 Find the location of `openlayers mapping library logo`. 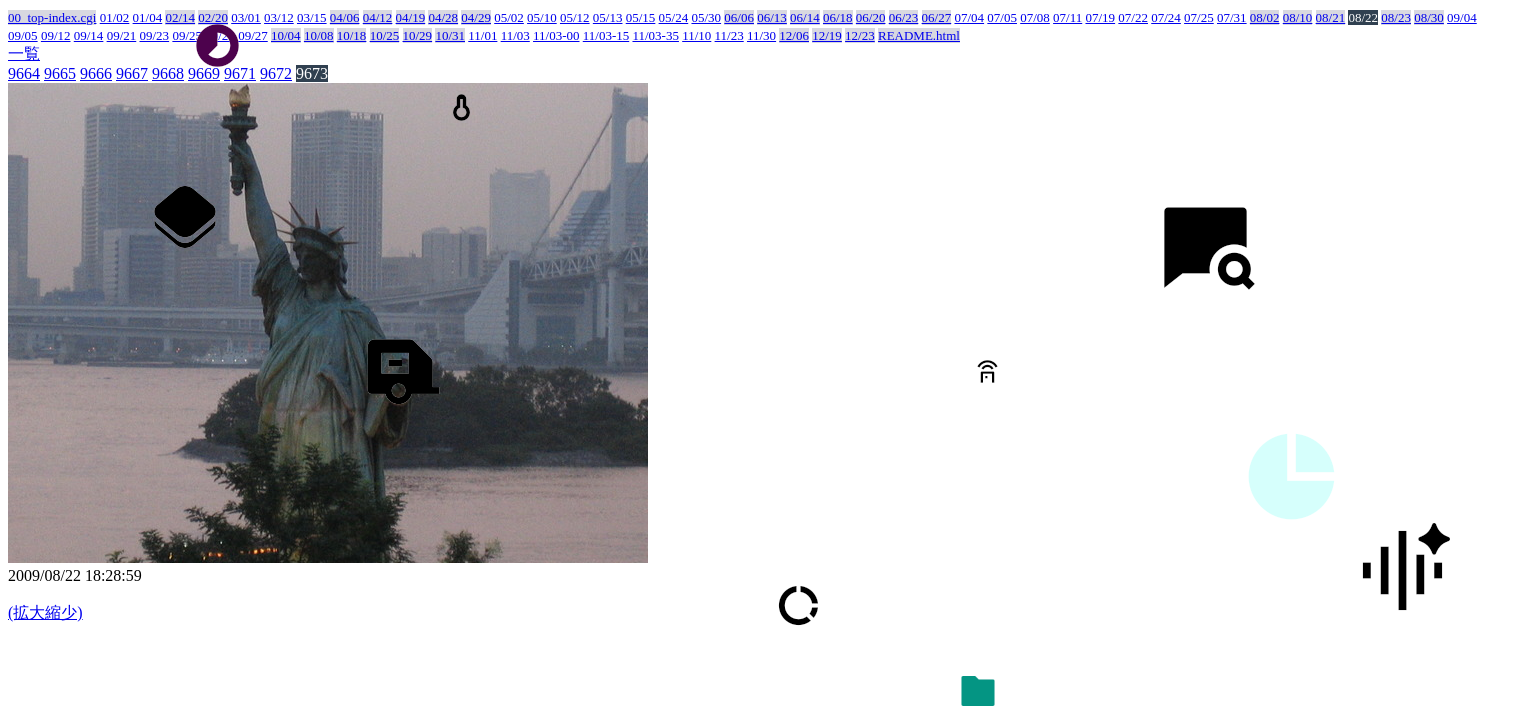

openlayers mapping library logo is located at coordinates (185, 217).